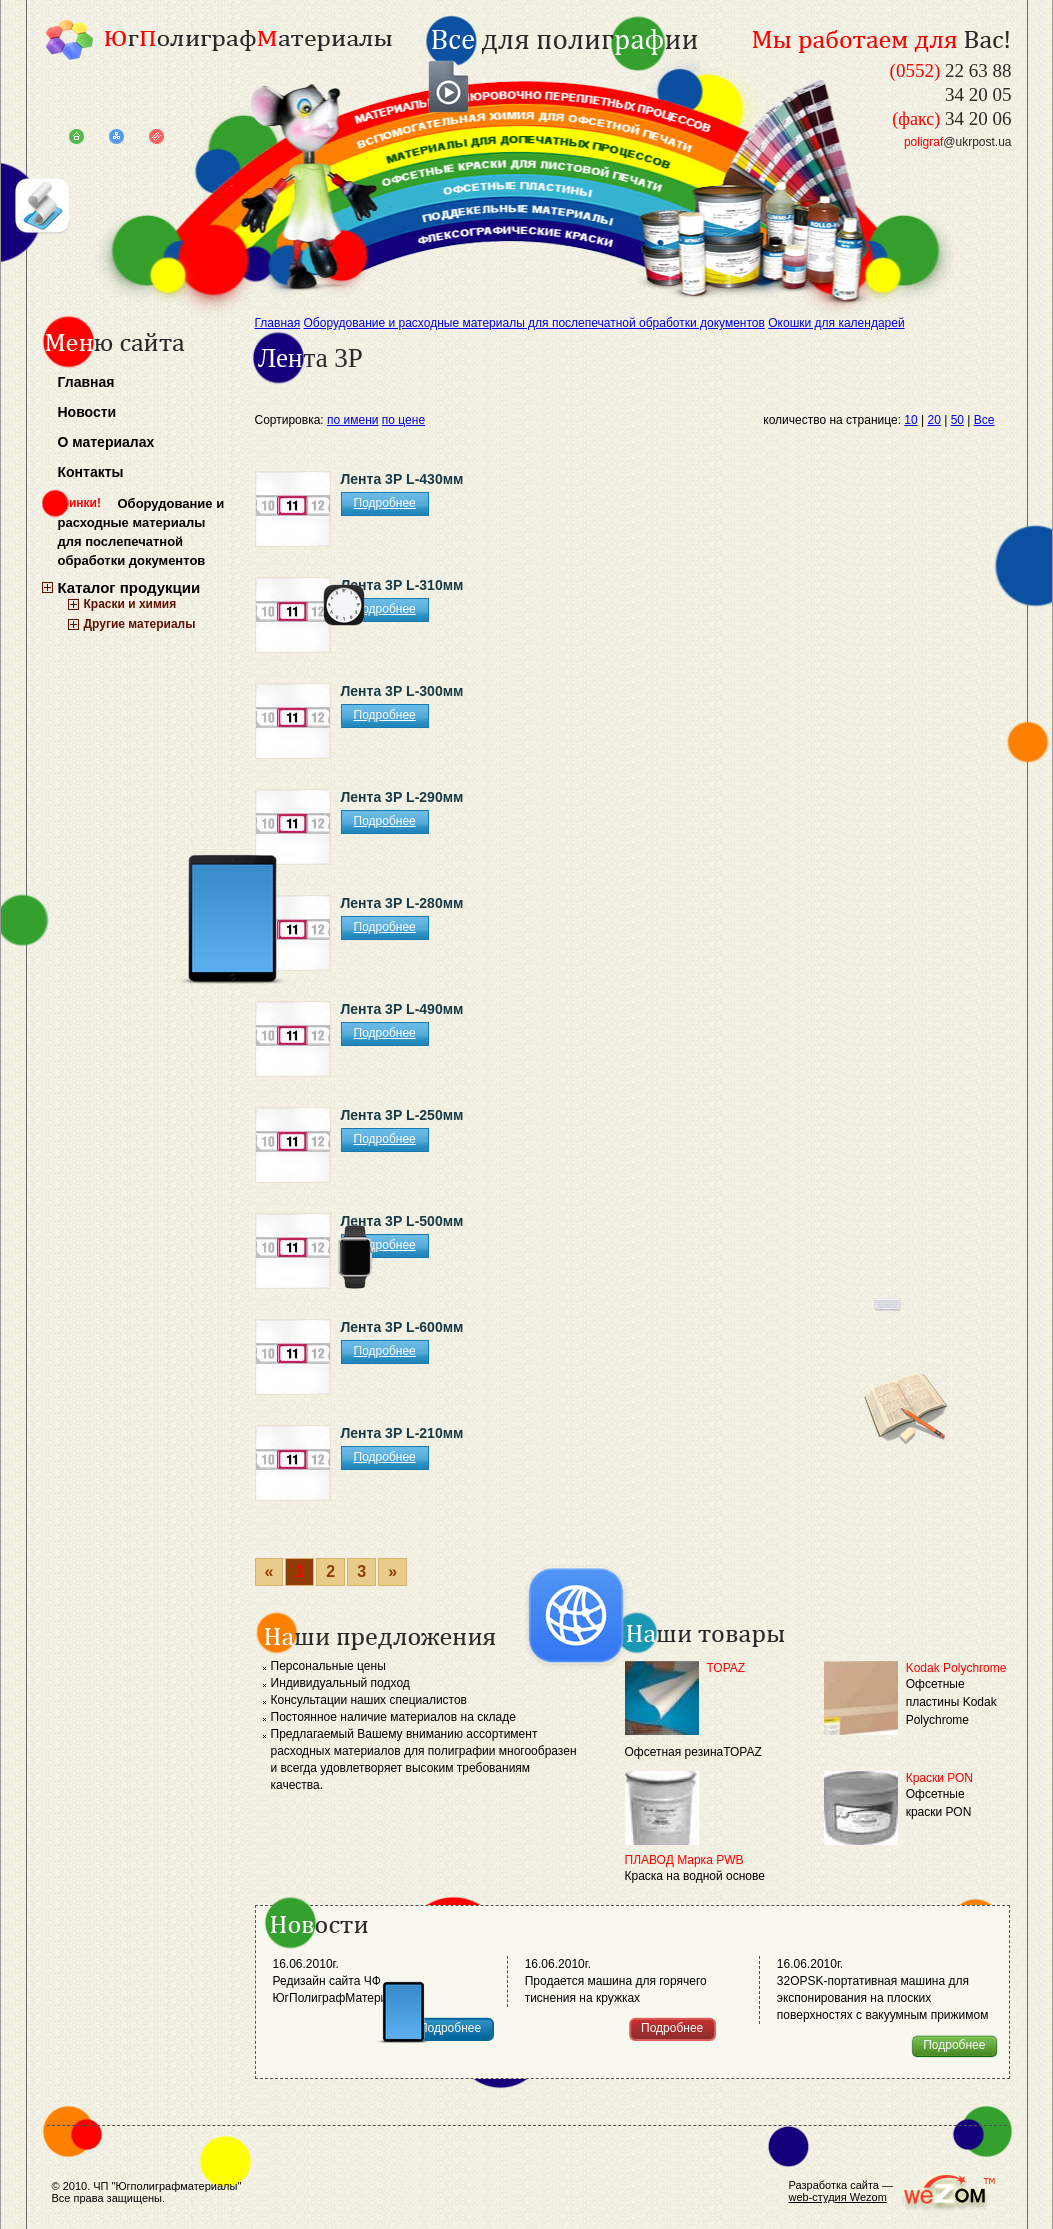 This screenshot has height=2229, width=1053. Describe the element at coordinates (232, 919) in the screenshot. I see `view or manage connected iPad device` at that location.